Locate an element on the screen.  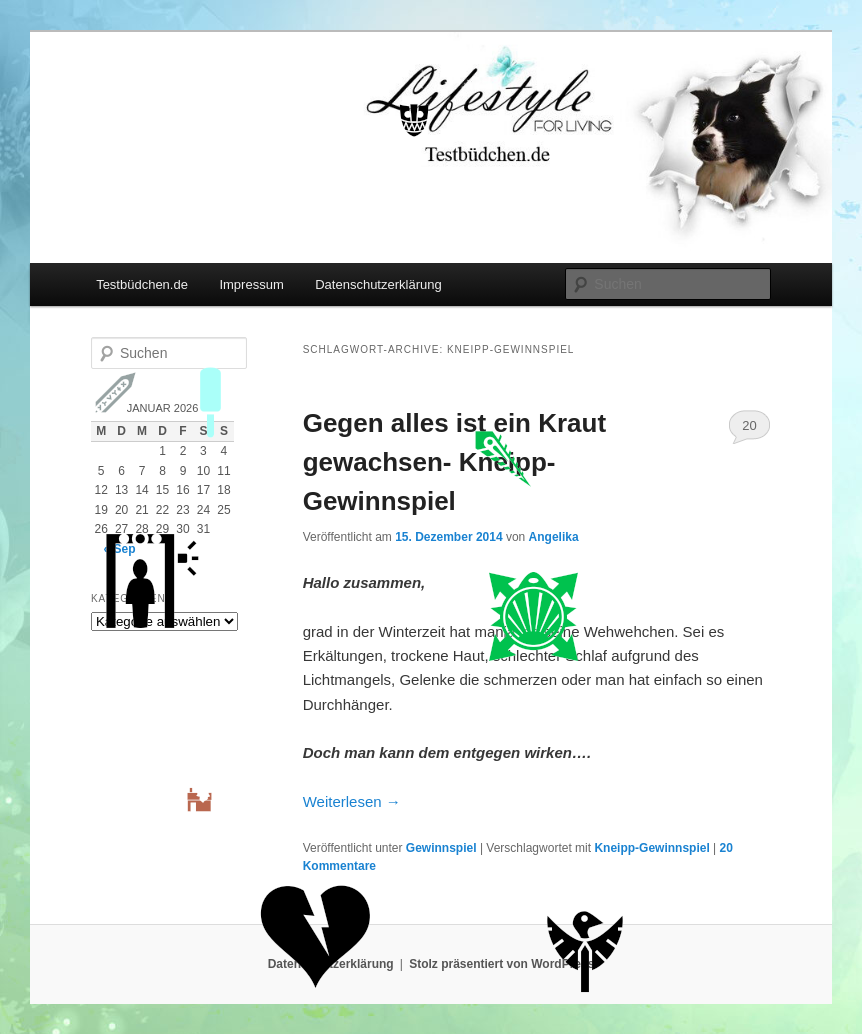
access tribal or cultural themed game content is located at coordinates (413, 120).